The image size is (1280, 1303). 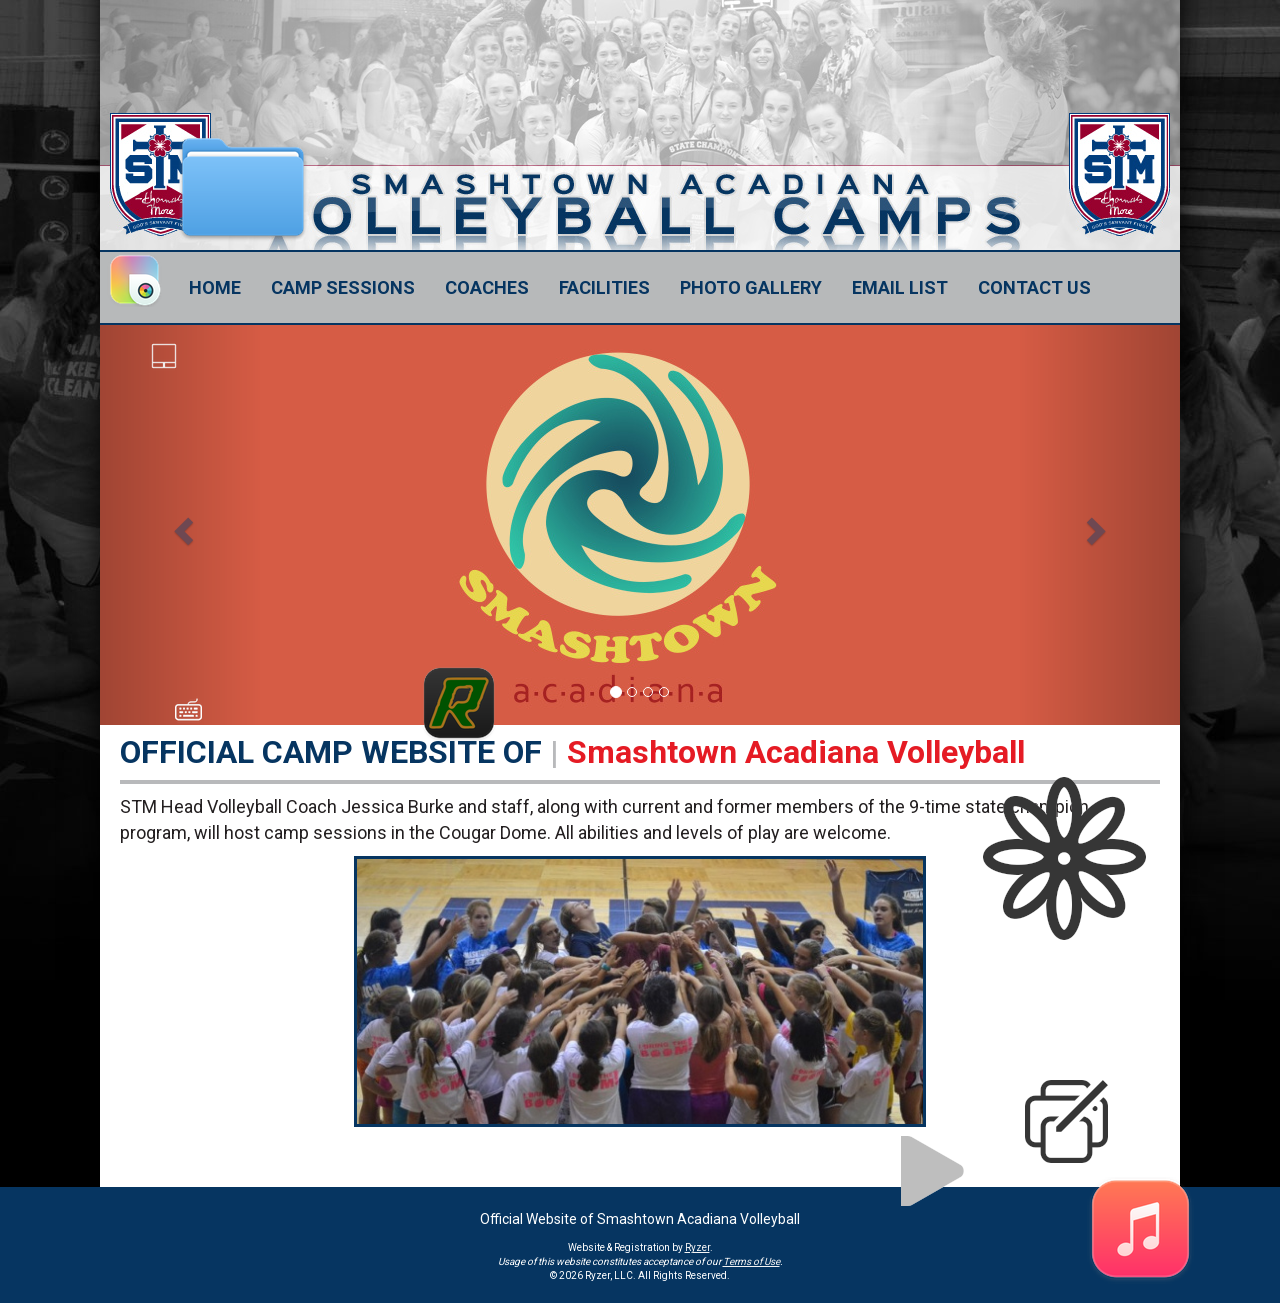 I want to click on open folder to view files, so click(x=243, y=187).